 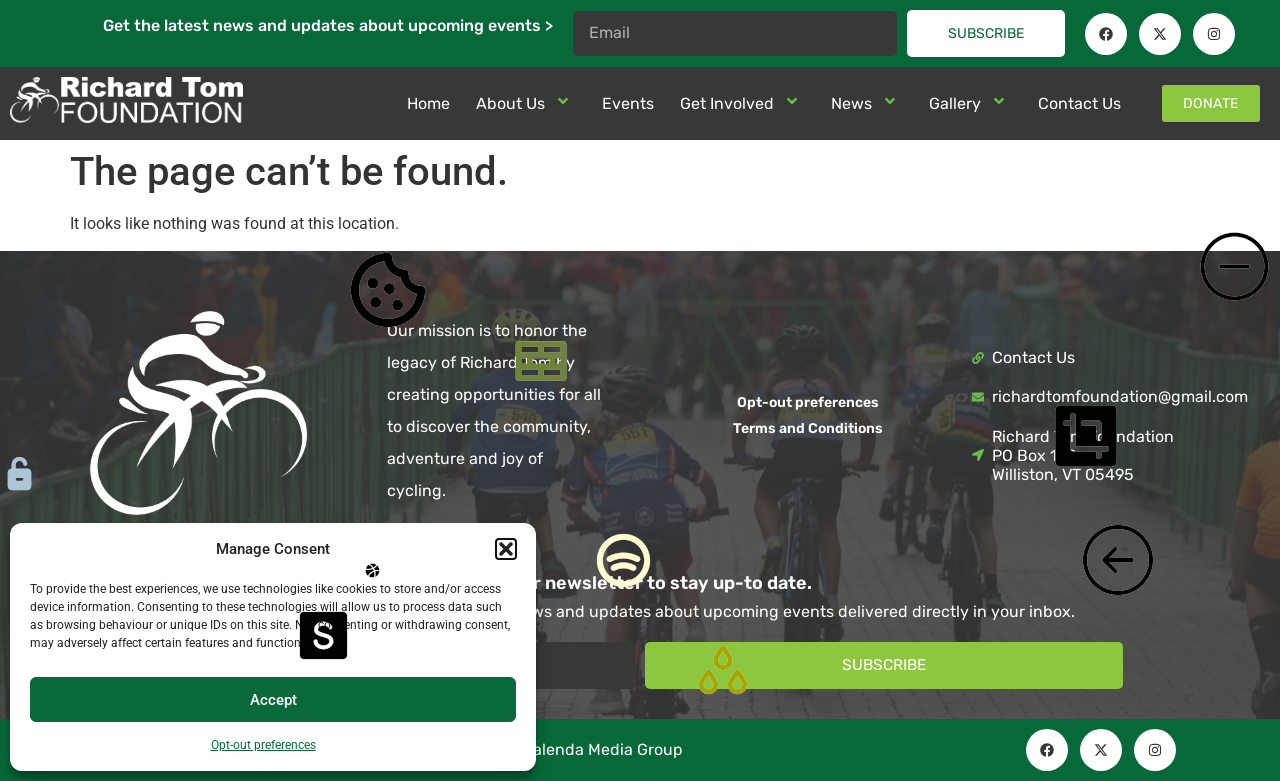 What do you see at coordinates (541, 361) in the screenshot?
I see `view or manage wall layout` at bounding box center [541, 361].